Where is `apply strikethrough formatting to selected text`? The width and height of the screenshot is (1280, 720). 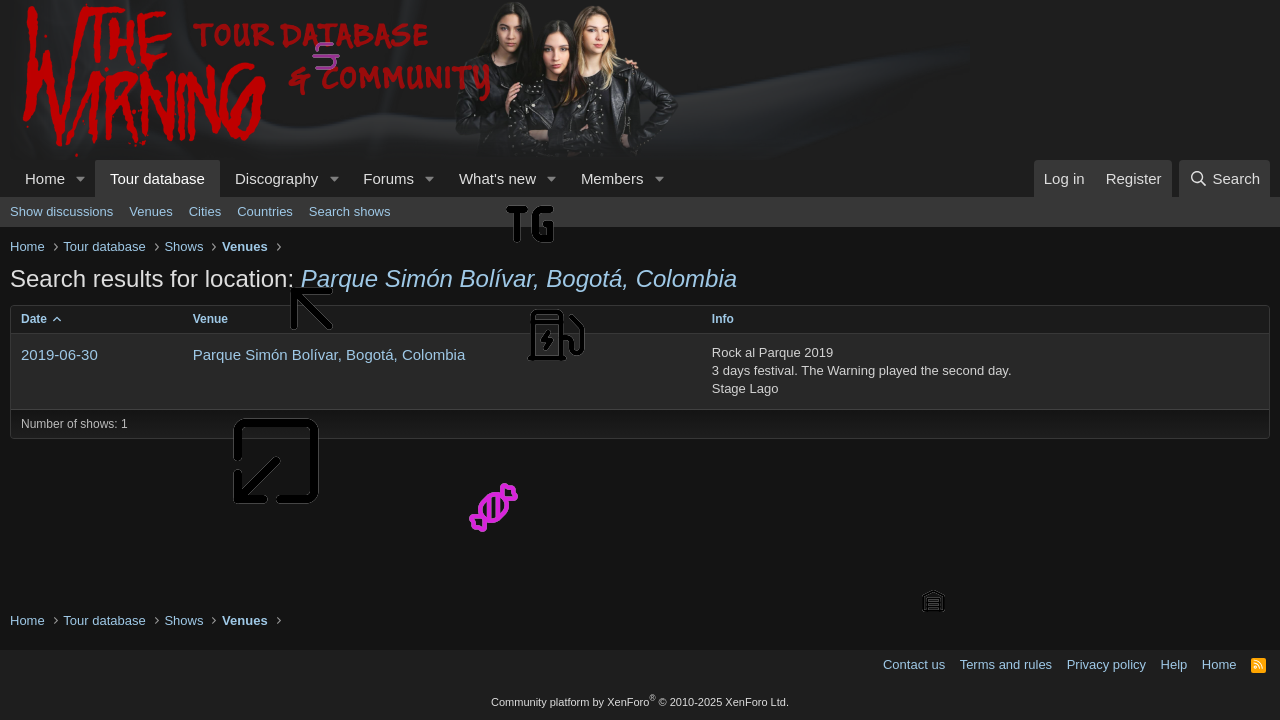
apply strikethrough formatting to selected text is located at coordinates (326, 56).